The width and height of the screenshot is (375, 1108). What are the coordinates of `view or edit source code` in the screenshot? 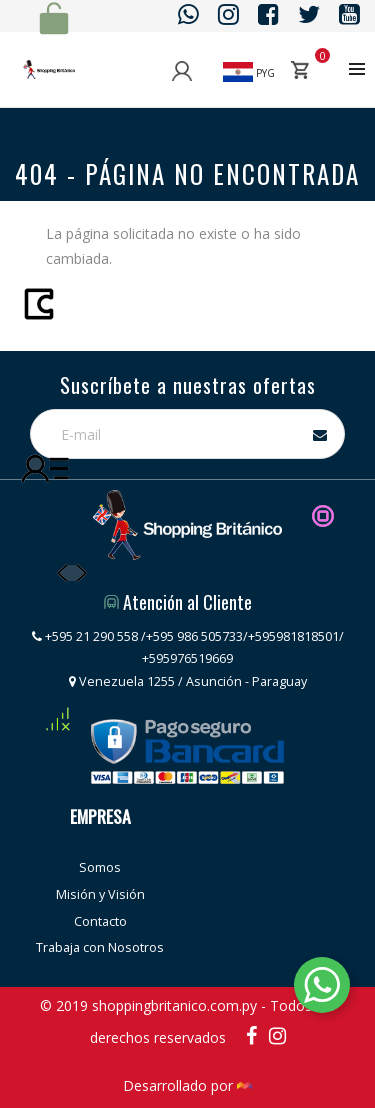 It's located at (72, 573).